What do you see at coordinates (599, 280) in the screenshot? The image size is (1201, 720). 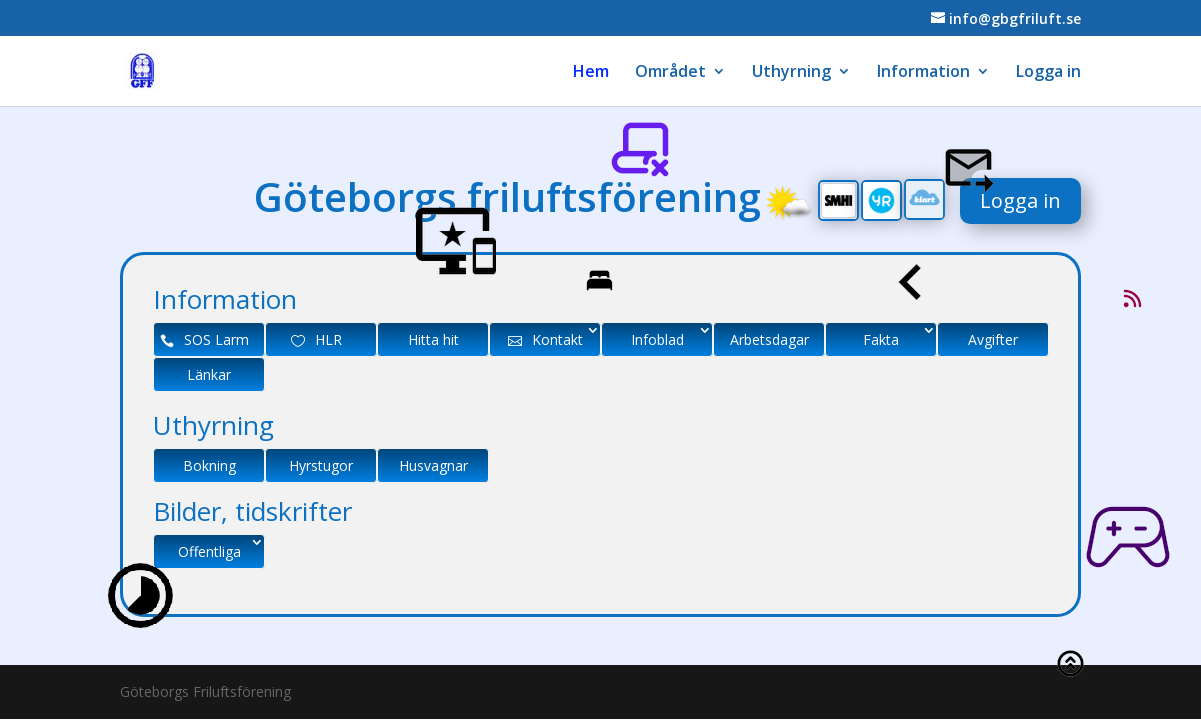 I see `find nearby hotels or accommodations` at bounding box center [599, 280].